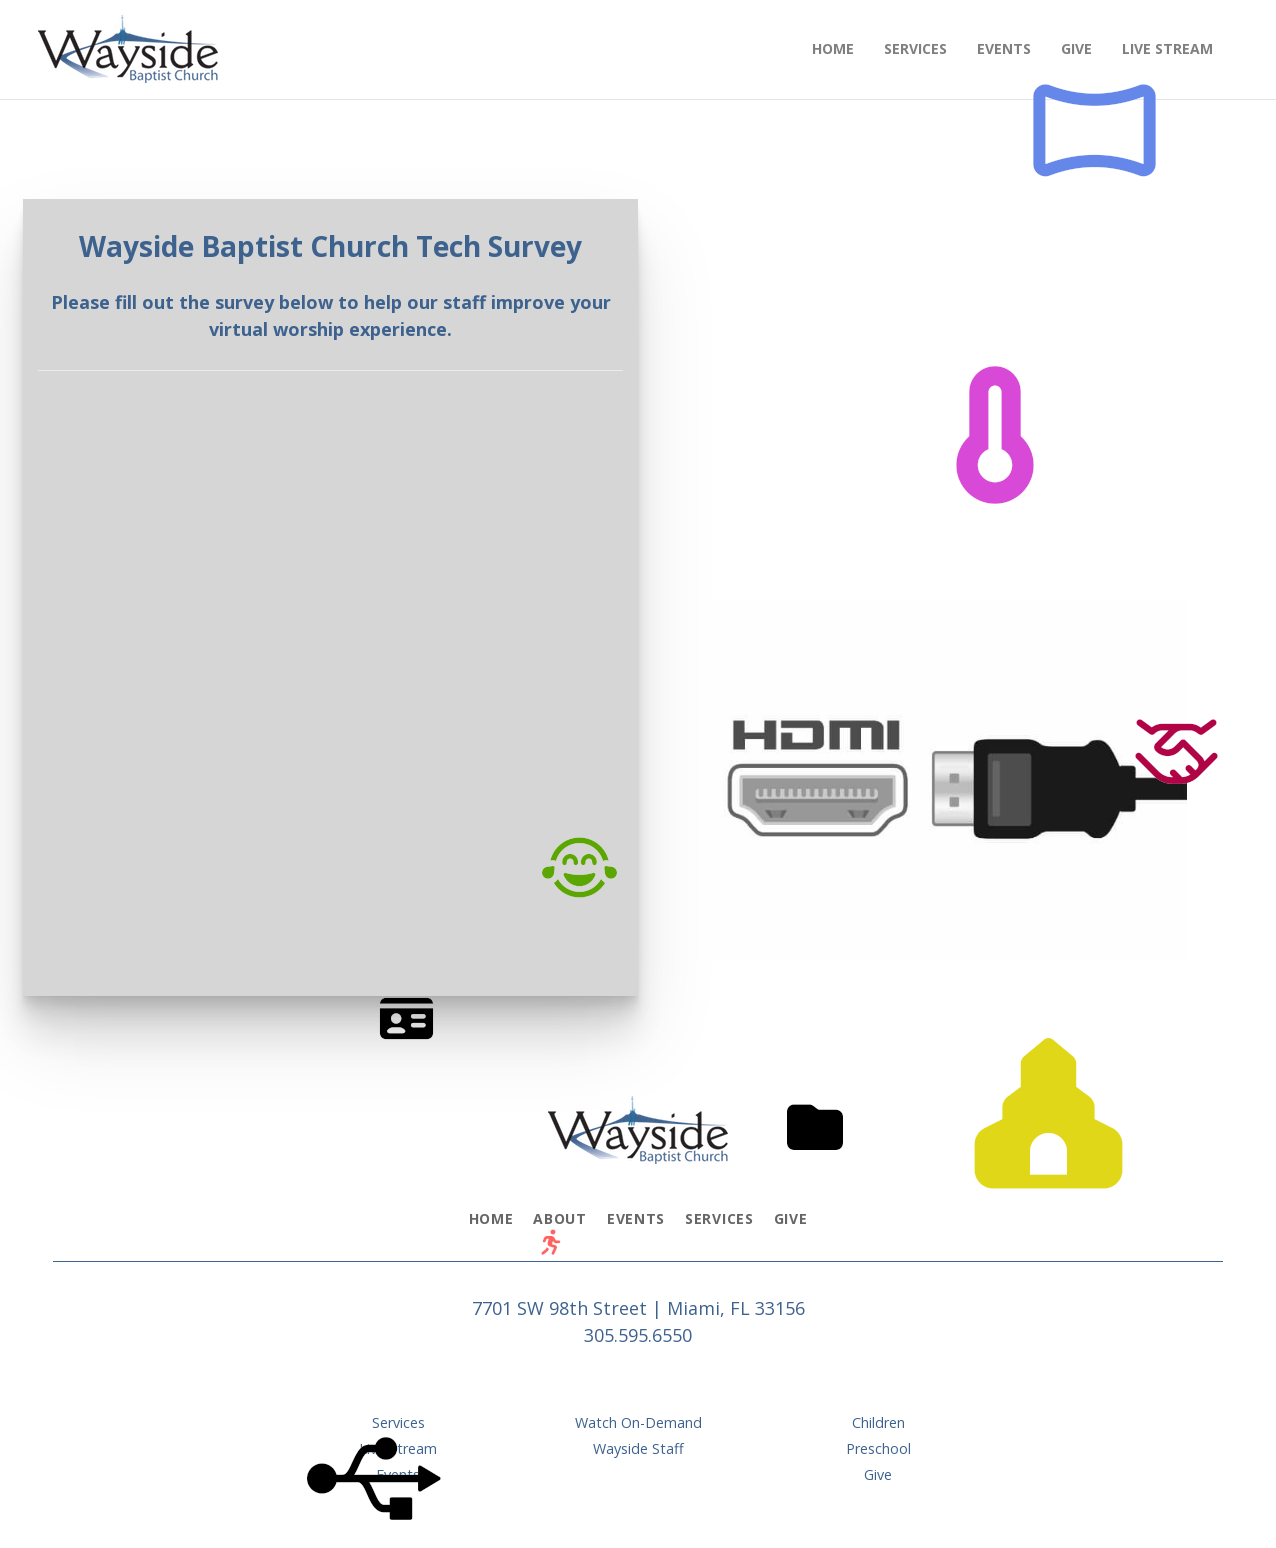 This screenshot has height=1548, width=1276. Describe the element at coordinates (551, 1242) in the screenshot. I see `start a run or workout session` at that location.